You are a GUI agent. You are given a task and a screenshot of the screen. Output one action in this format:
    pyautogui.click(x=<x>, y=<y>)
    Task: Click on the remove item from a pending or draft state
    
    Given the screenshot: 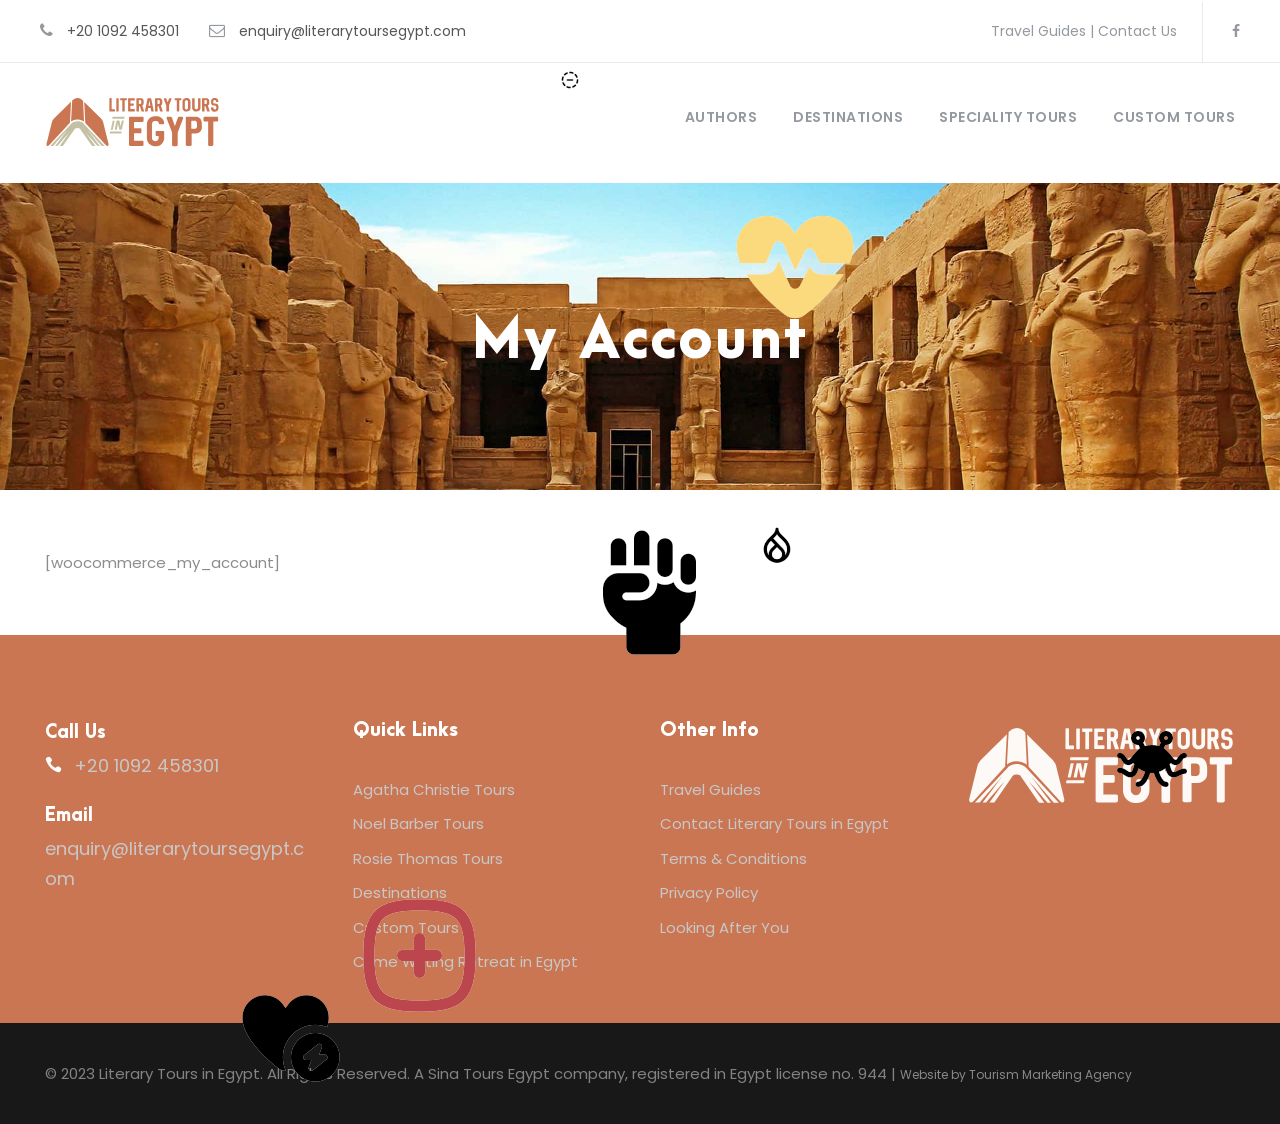 What is the action you would take?
    pyautogui.click(x=570, y=80)
    